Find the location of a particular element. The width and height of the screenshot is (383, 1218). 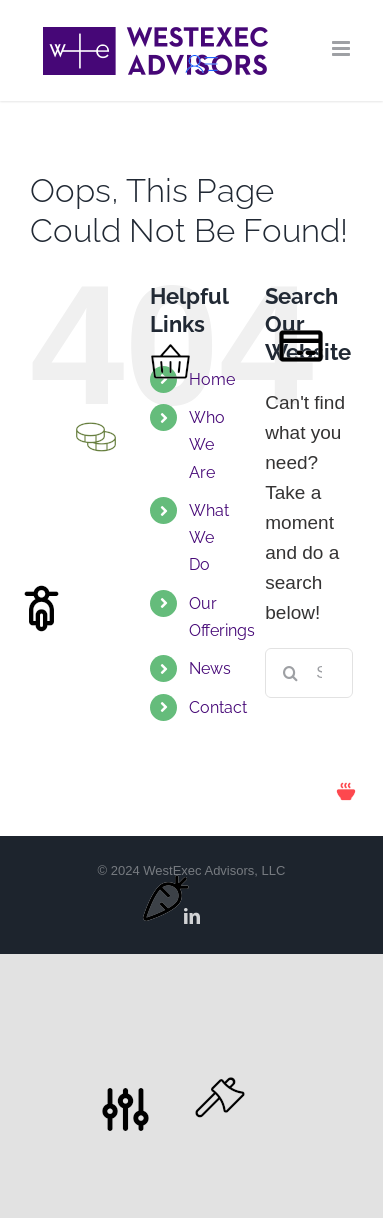

adjust settings or preferences is located at coordinates (125, 1109).